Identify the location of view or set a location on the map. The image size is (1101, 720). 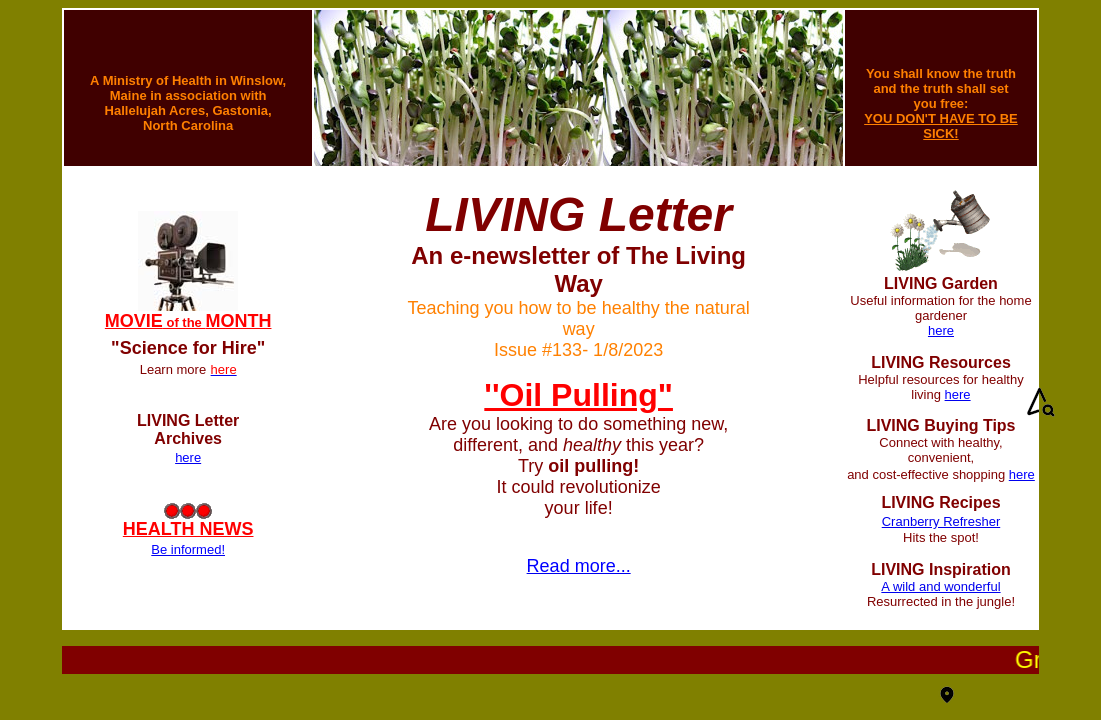
(947, 695).